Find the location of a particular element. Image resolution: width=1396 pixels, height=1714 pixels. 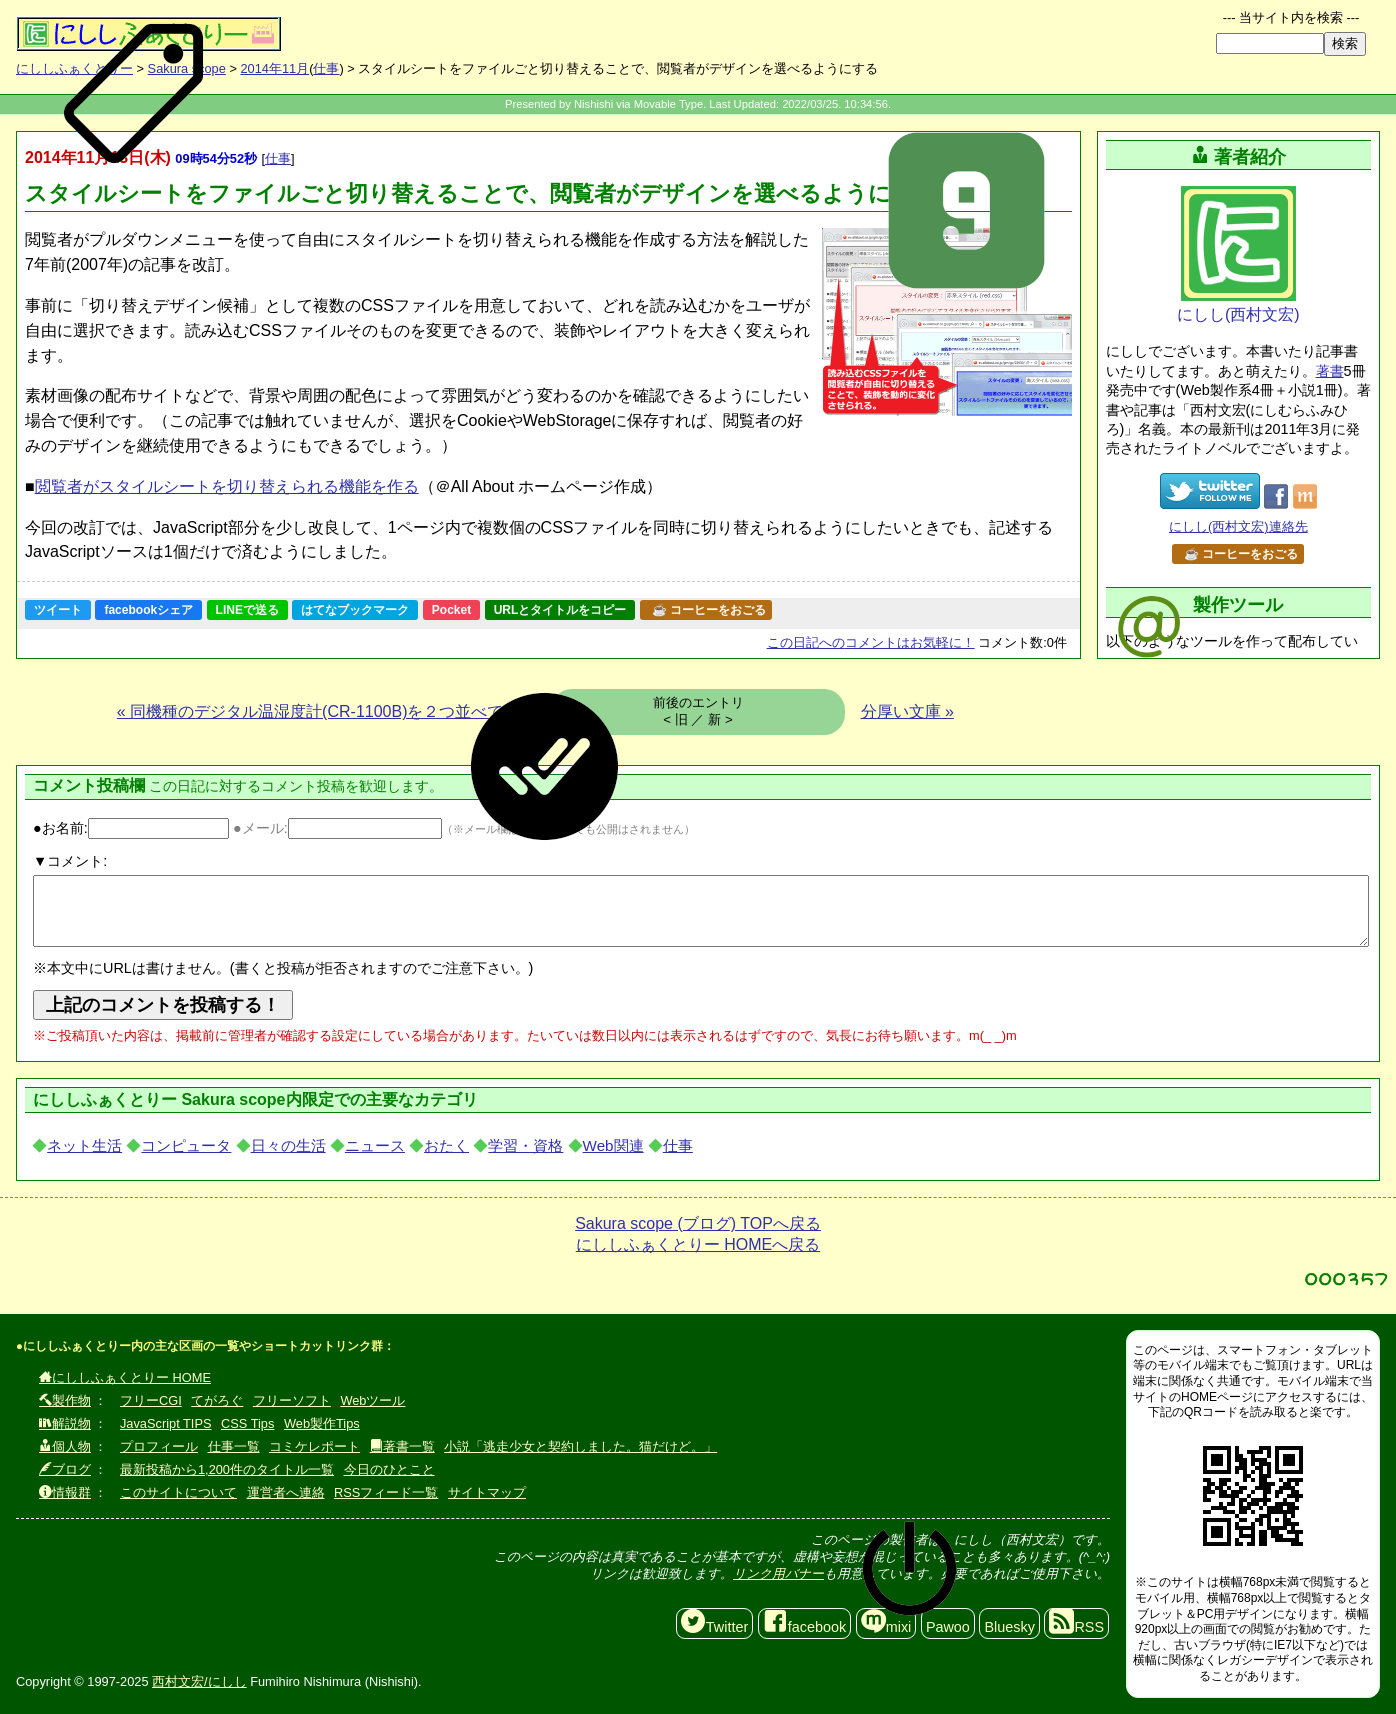

turn off or shut down the device is located at coordinates (909, 1568).